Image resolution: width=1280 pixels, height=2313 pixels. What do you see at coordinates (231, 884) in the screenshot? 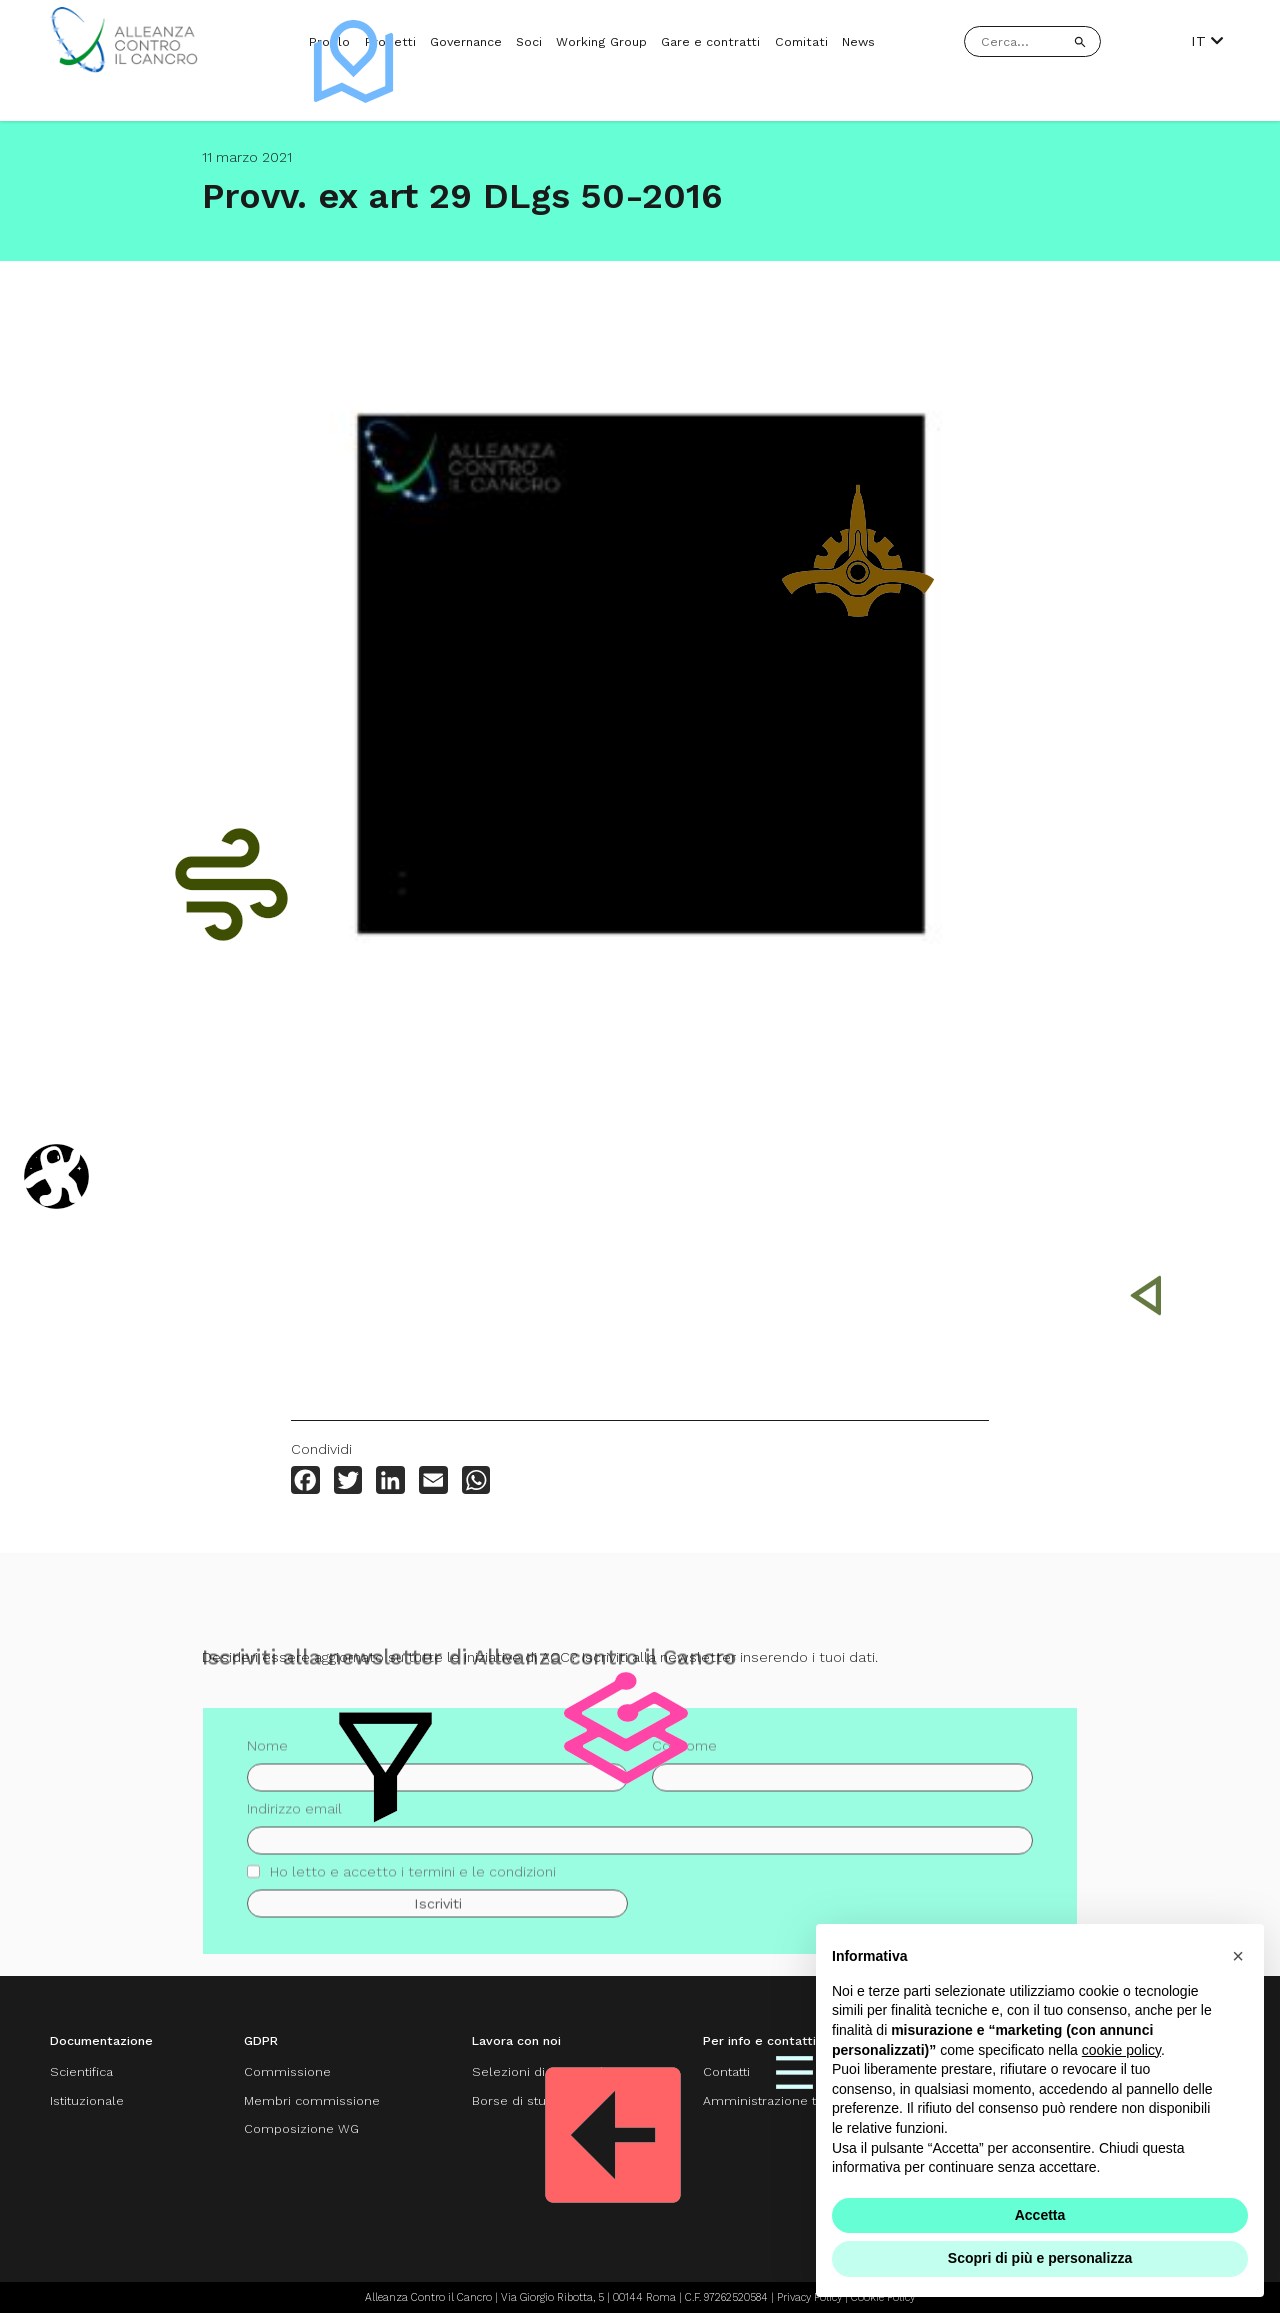
I see `indicates windy weather conditions` at bounding box center [231, 884].